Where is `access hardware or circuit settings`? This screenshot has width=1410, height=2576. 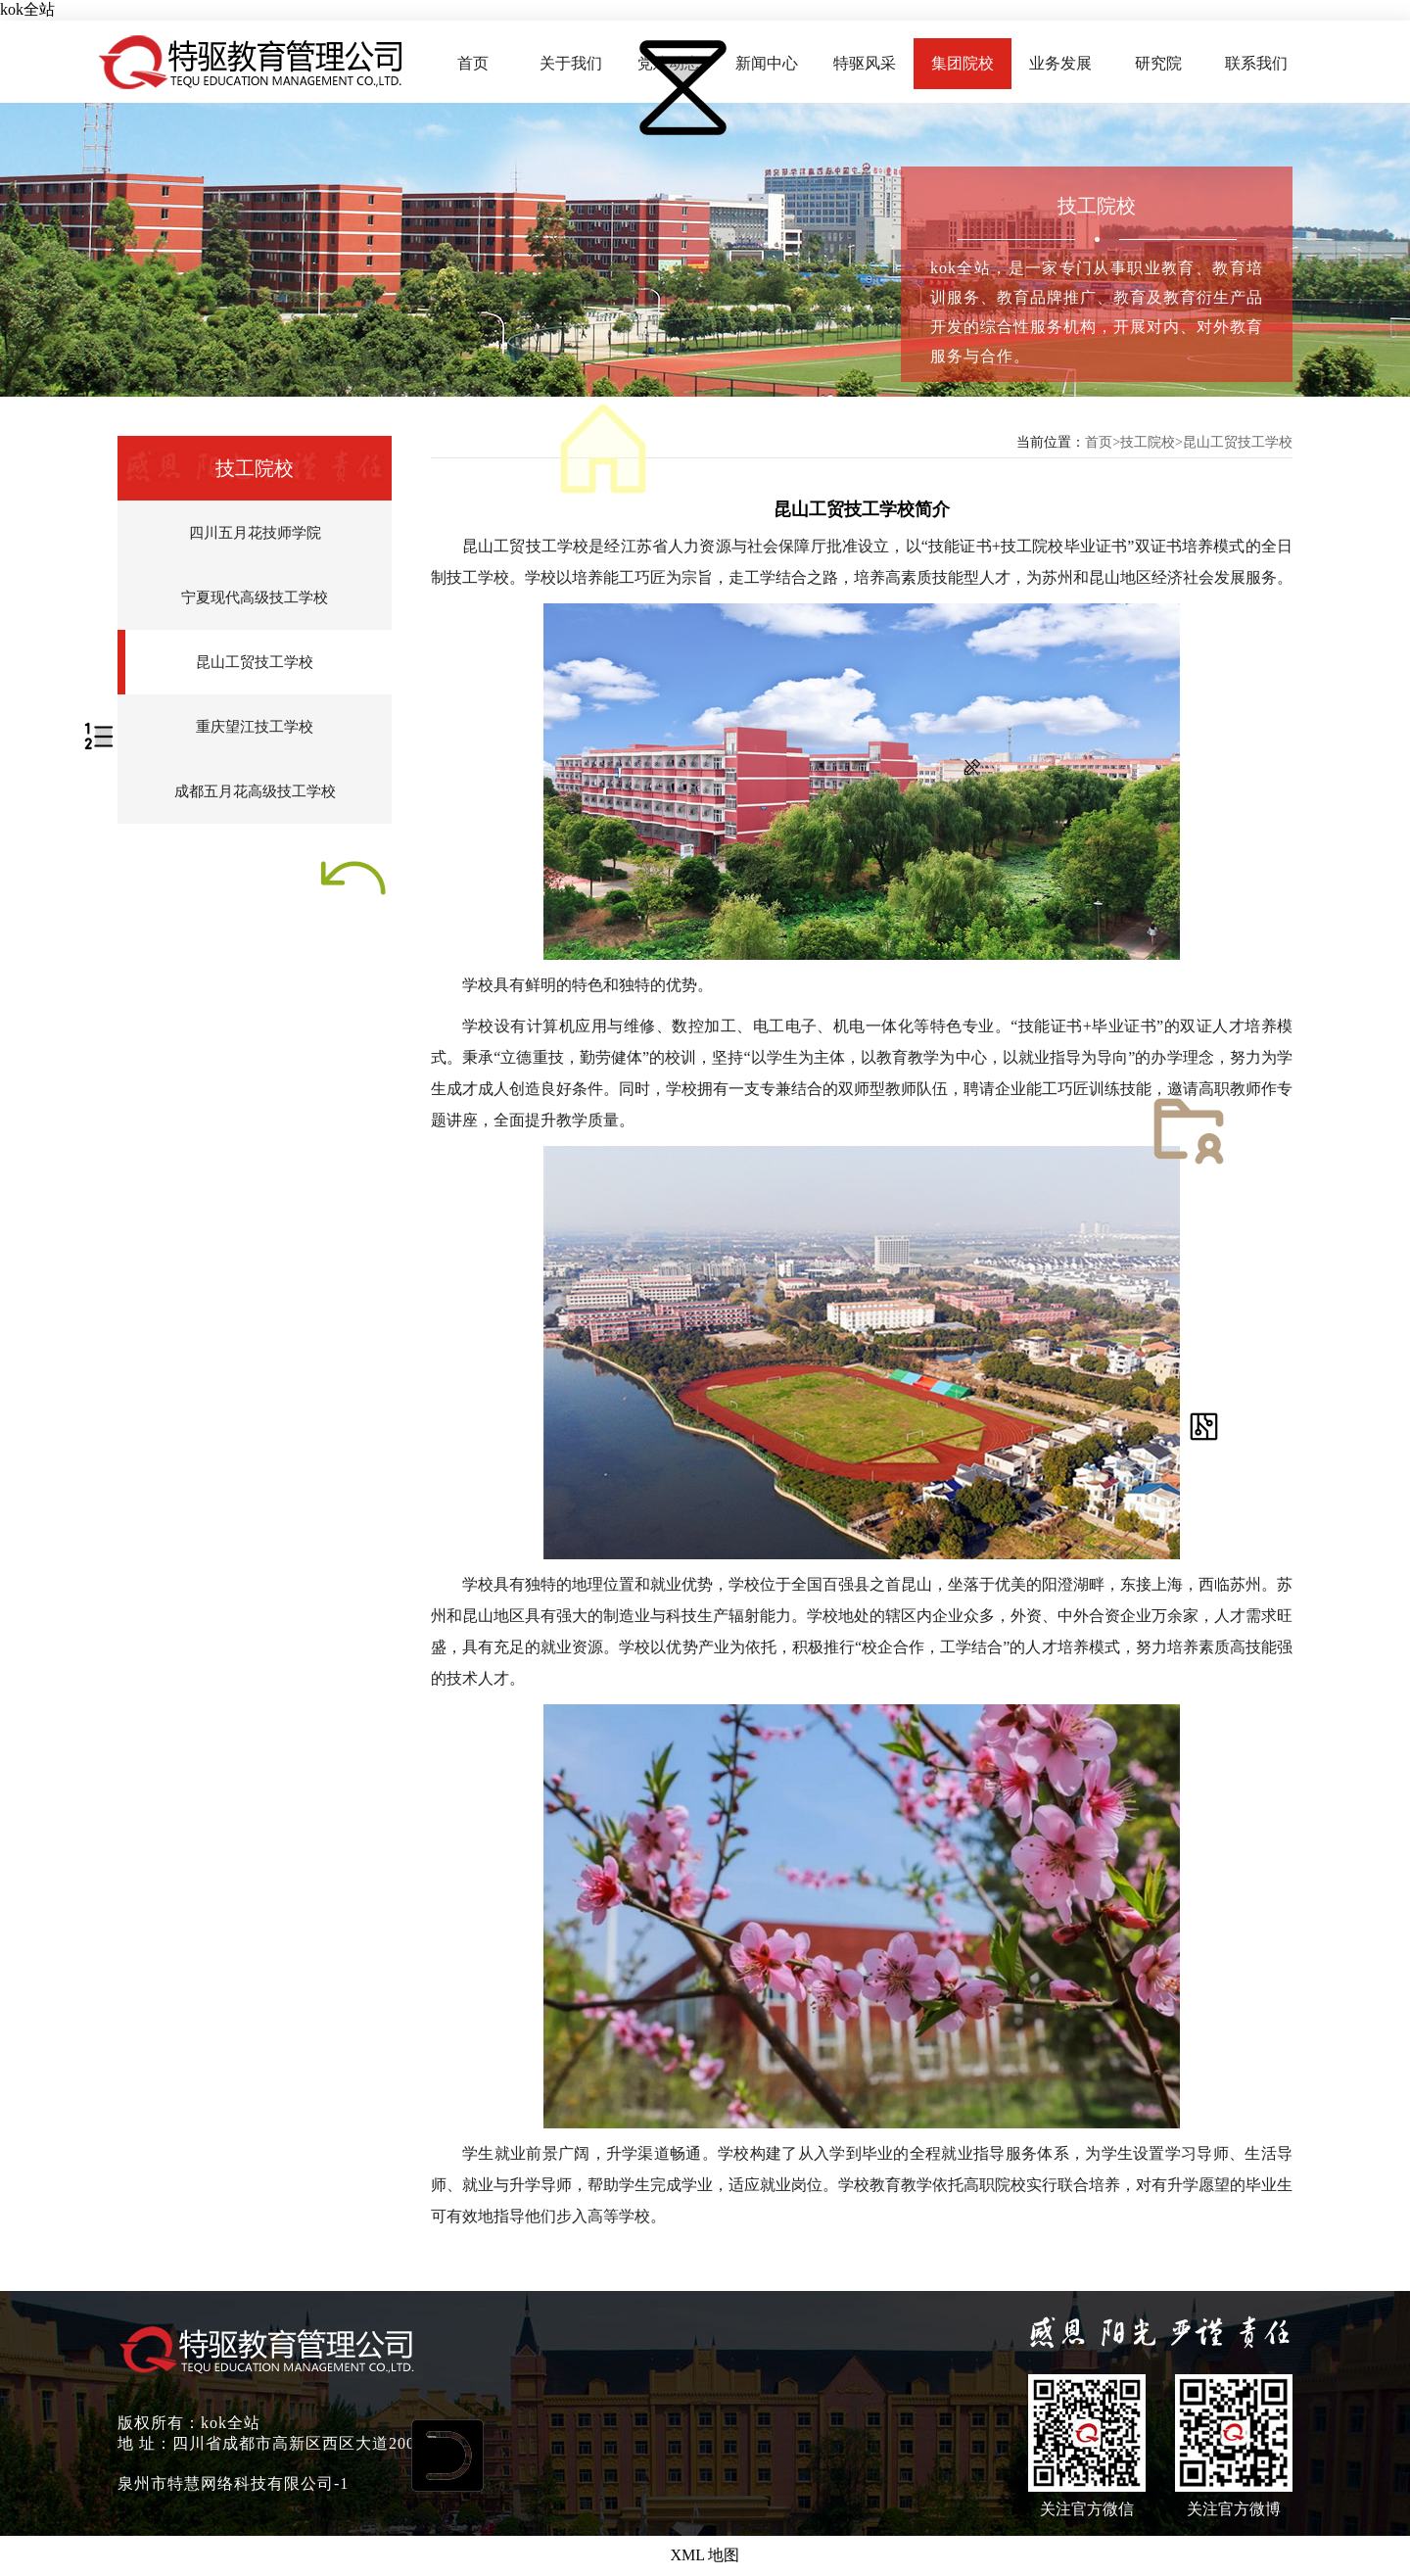 access hardware or circuit settings is located at coordinates (1203, 1426).